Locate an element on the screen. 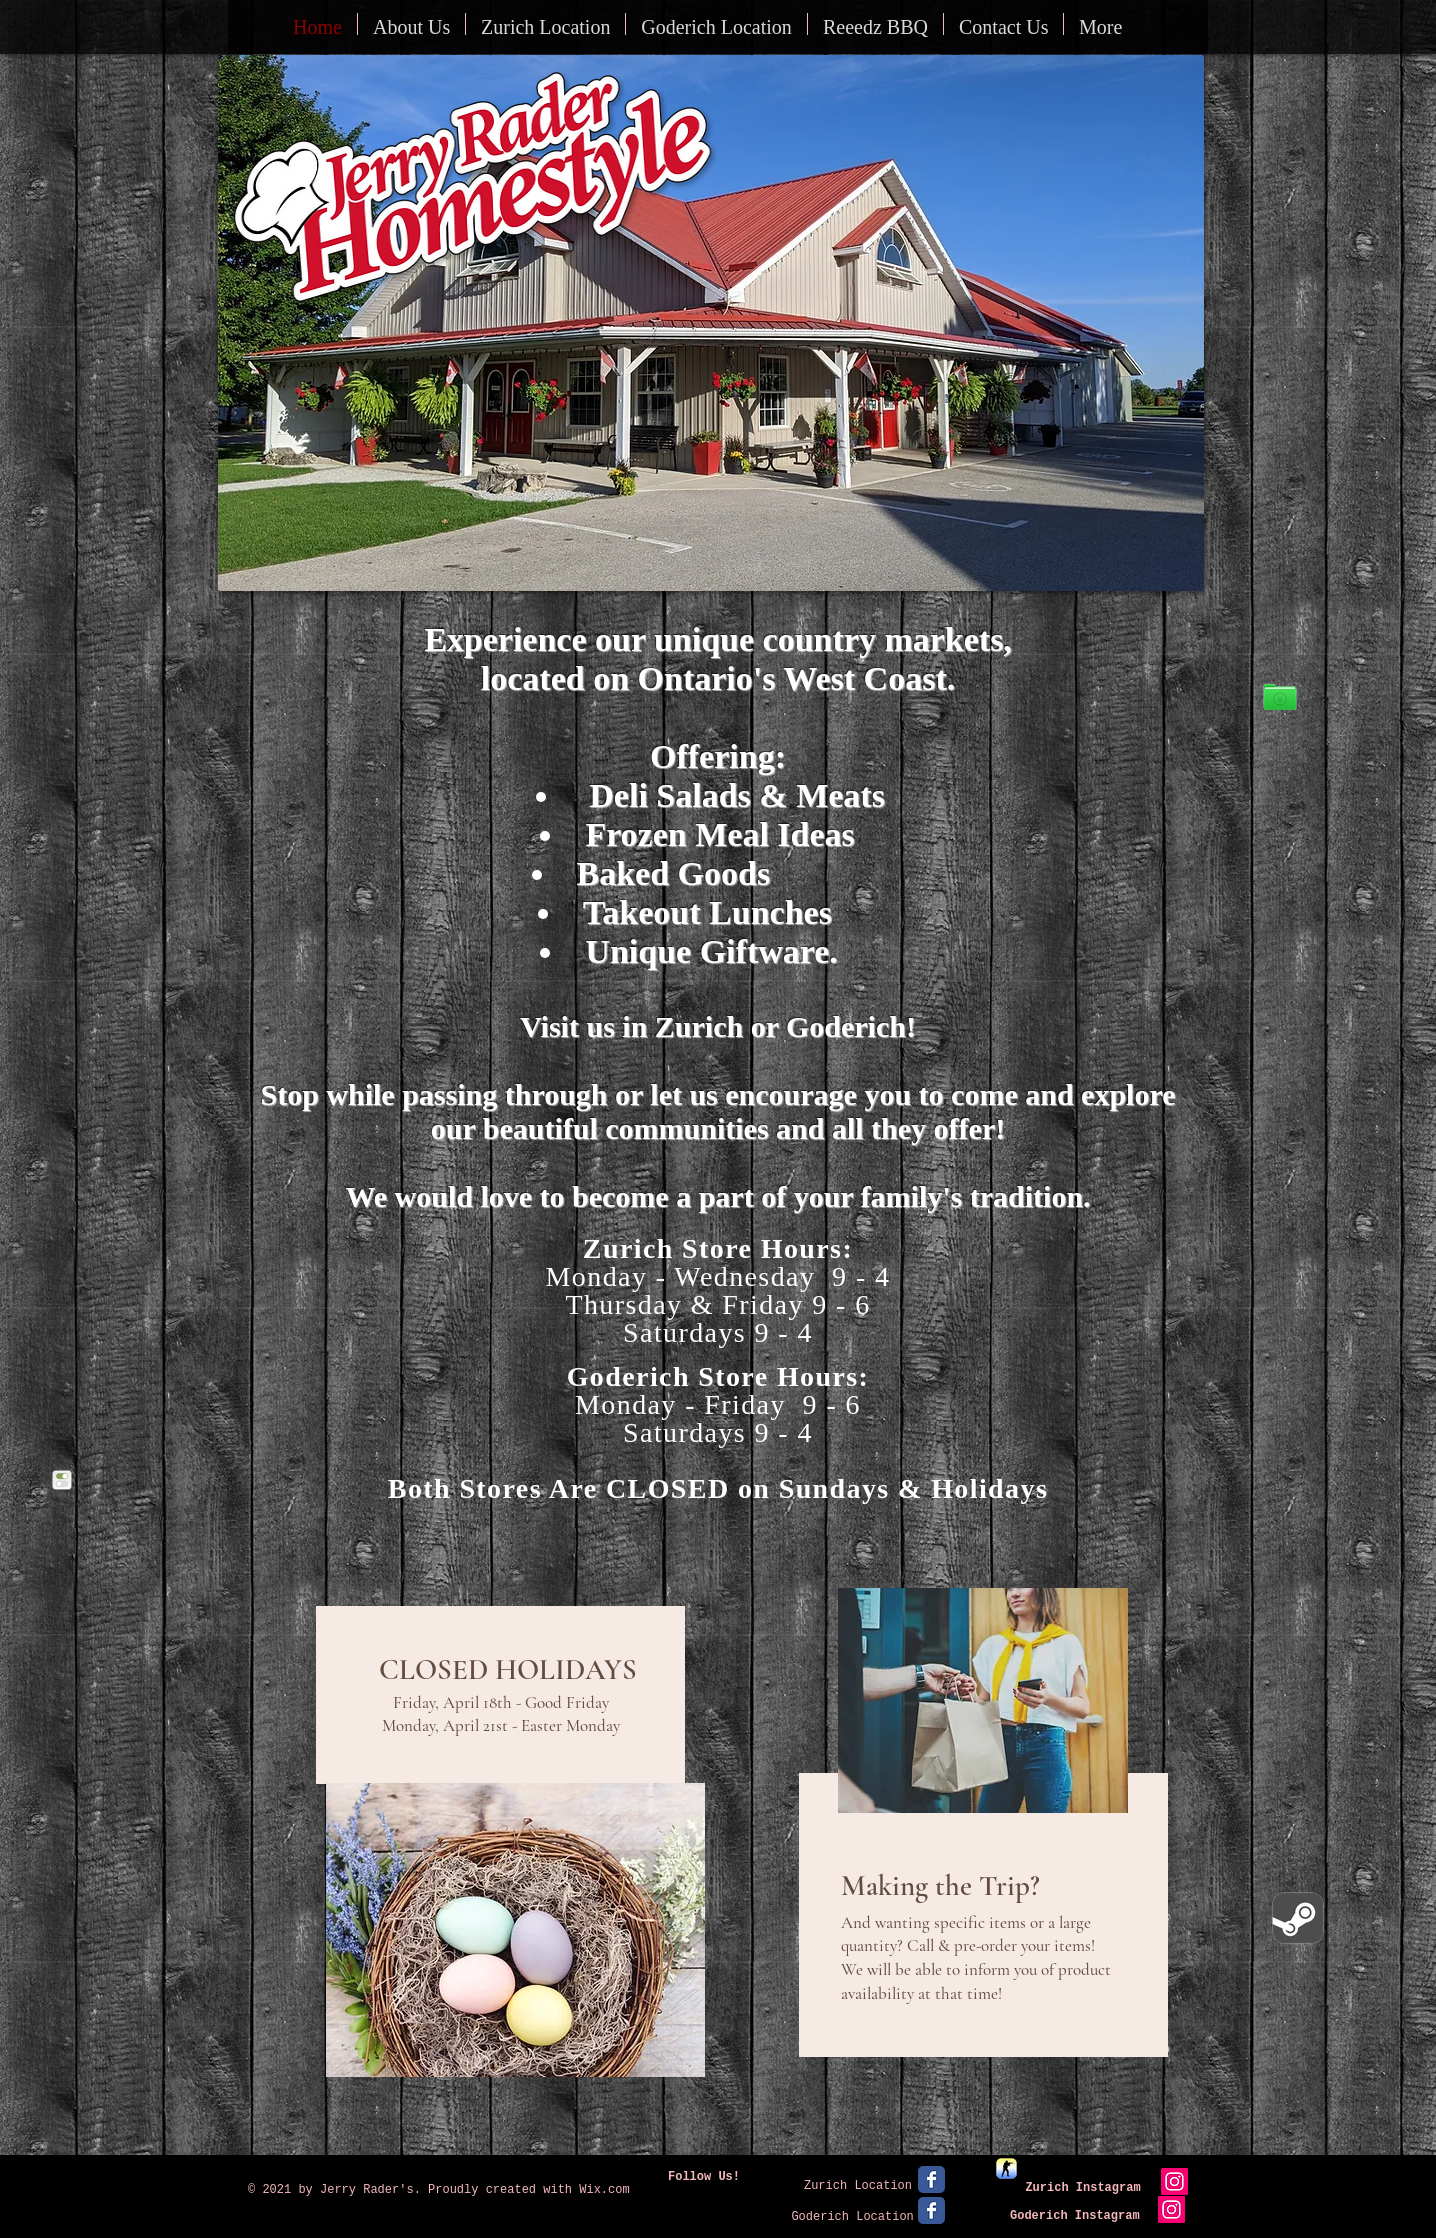 Image resolution: width=1436 pixels, height=2238 pixels. launch counter-strike is located at coordinates (1006, 2168).